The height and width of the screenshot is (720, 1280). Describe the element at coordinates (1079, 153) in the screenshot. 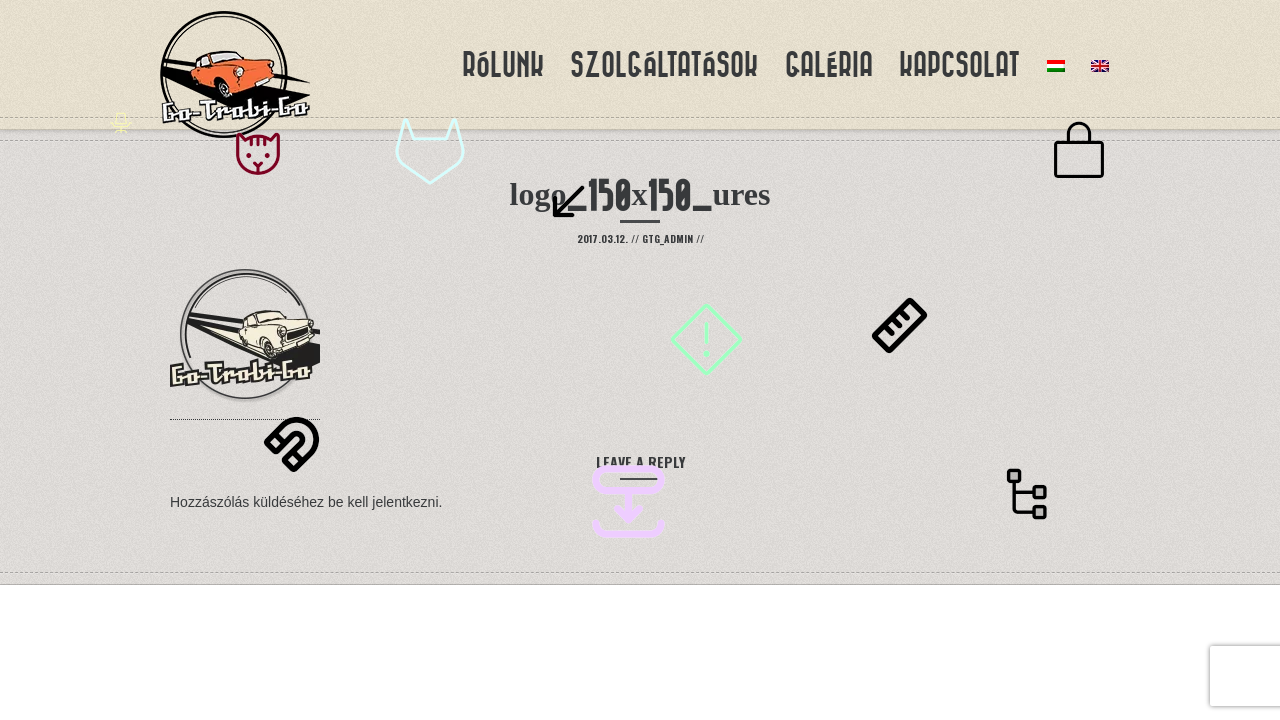

I see `lock or secure this item` at that location.